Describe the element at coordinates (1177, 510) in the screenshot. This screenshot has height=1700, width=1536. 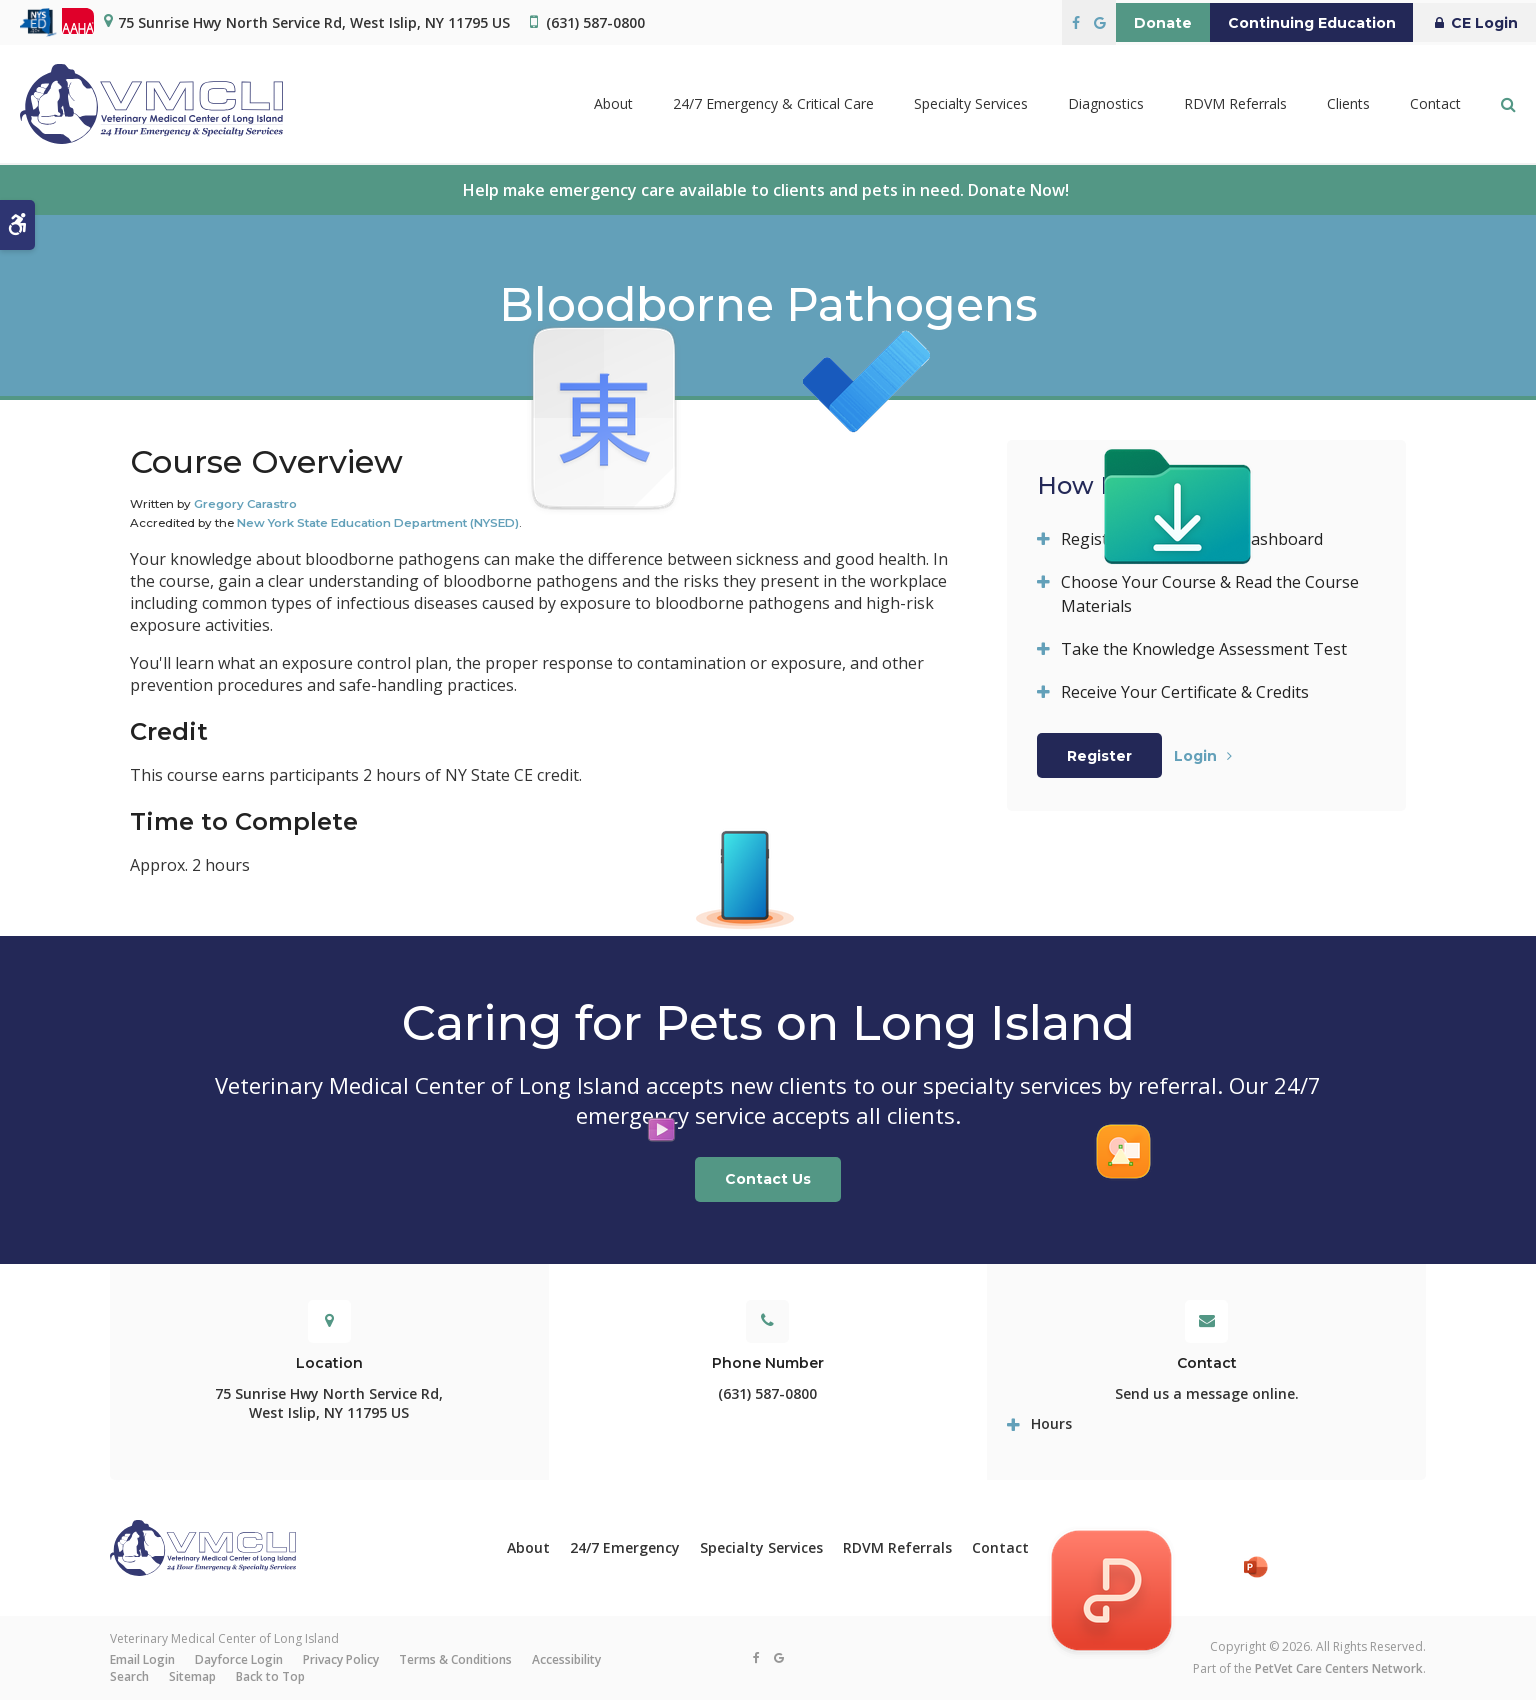
I see `open your downloads folder` at that location.